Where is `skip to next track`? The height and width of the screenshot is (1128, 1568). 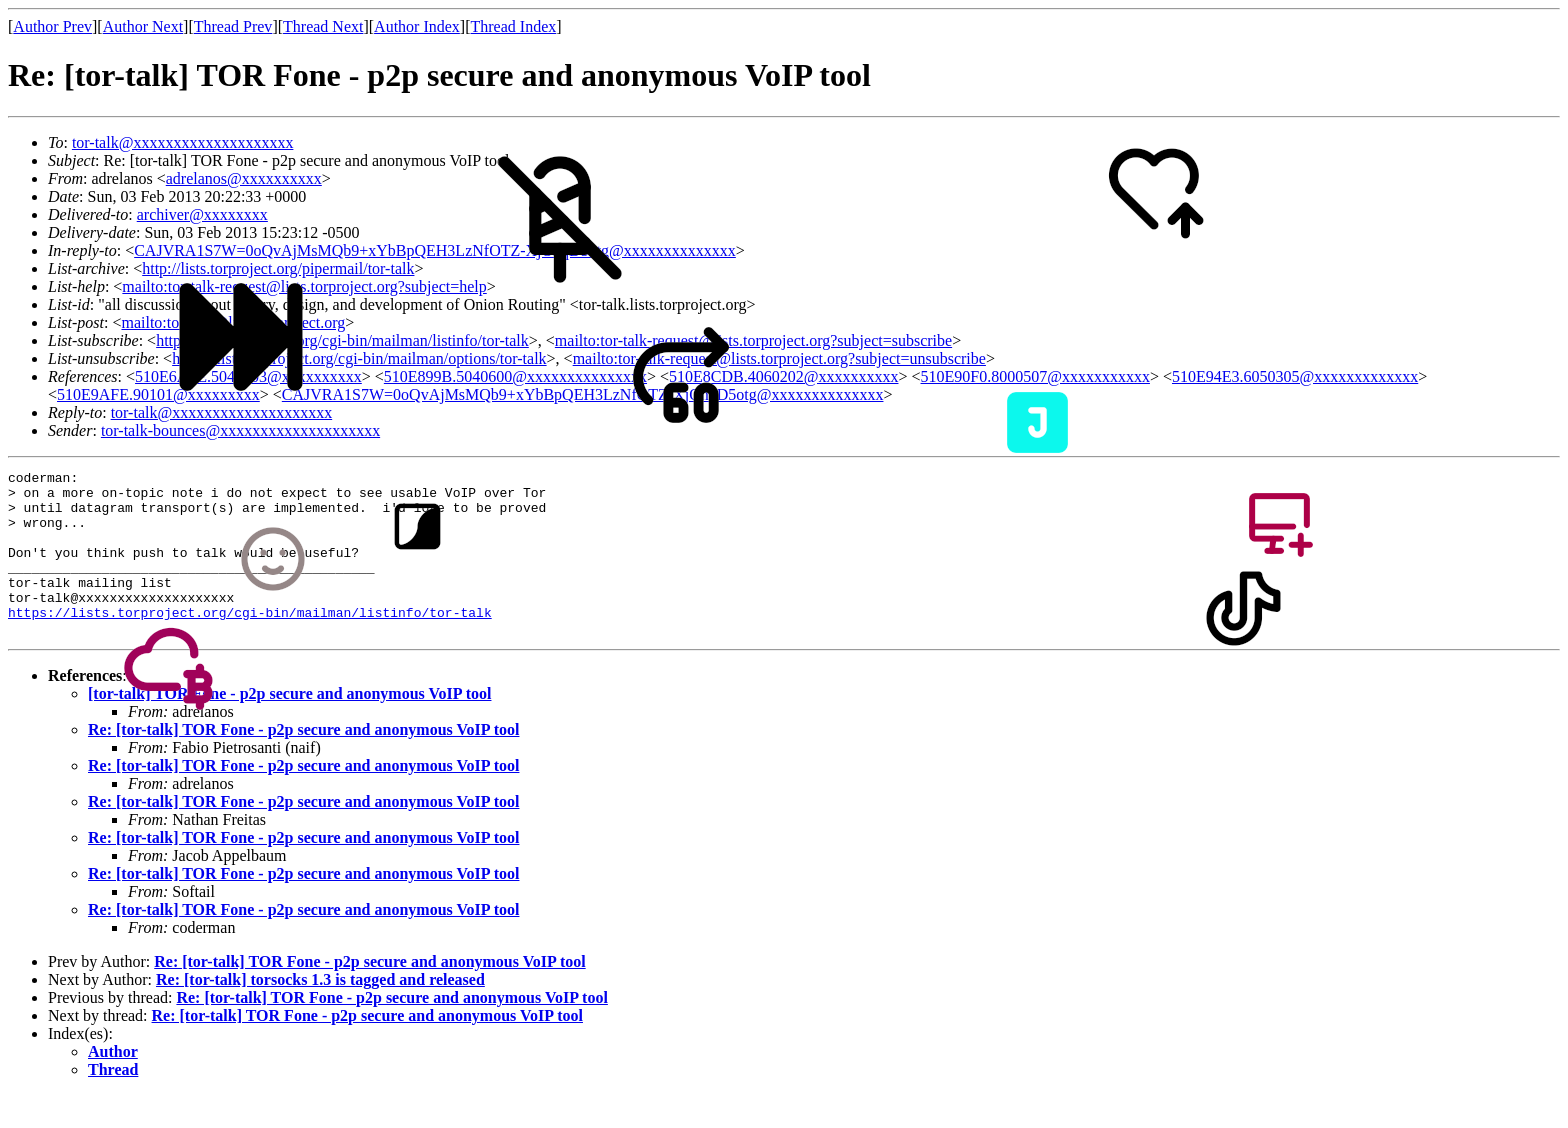
skip to next track is located at coordinates (241, 337).